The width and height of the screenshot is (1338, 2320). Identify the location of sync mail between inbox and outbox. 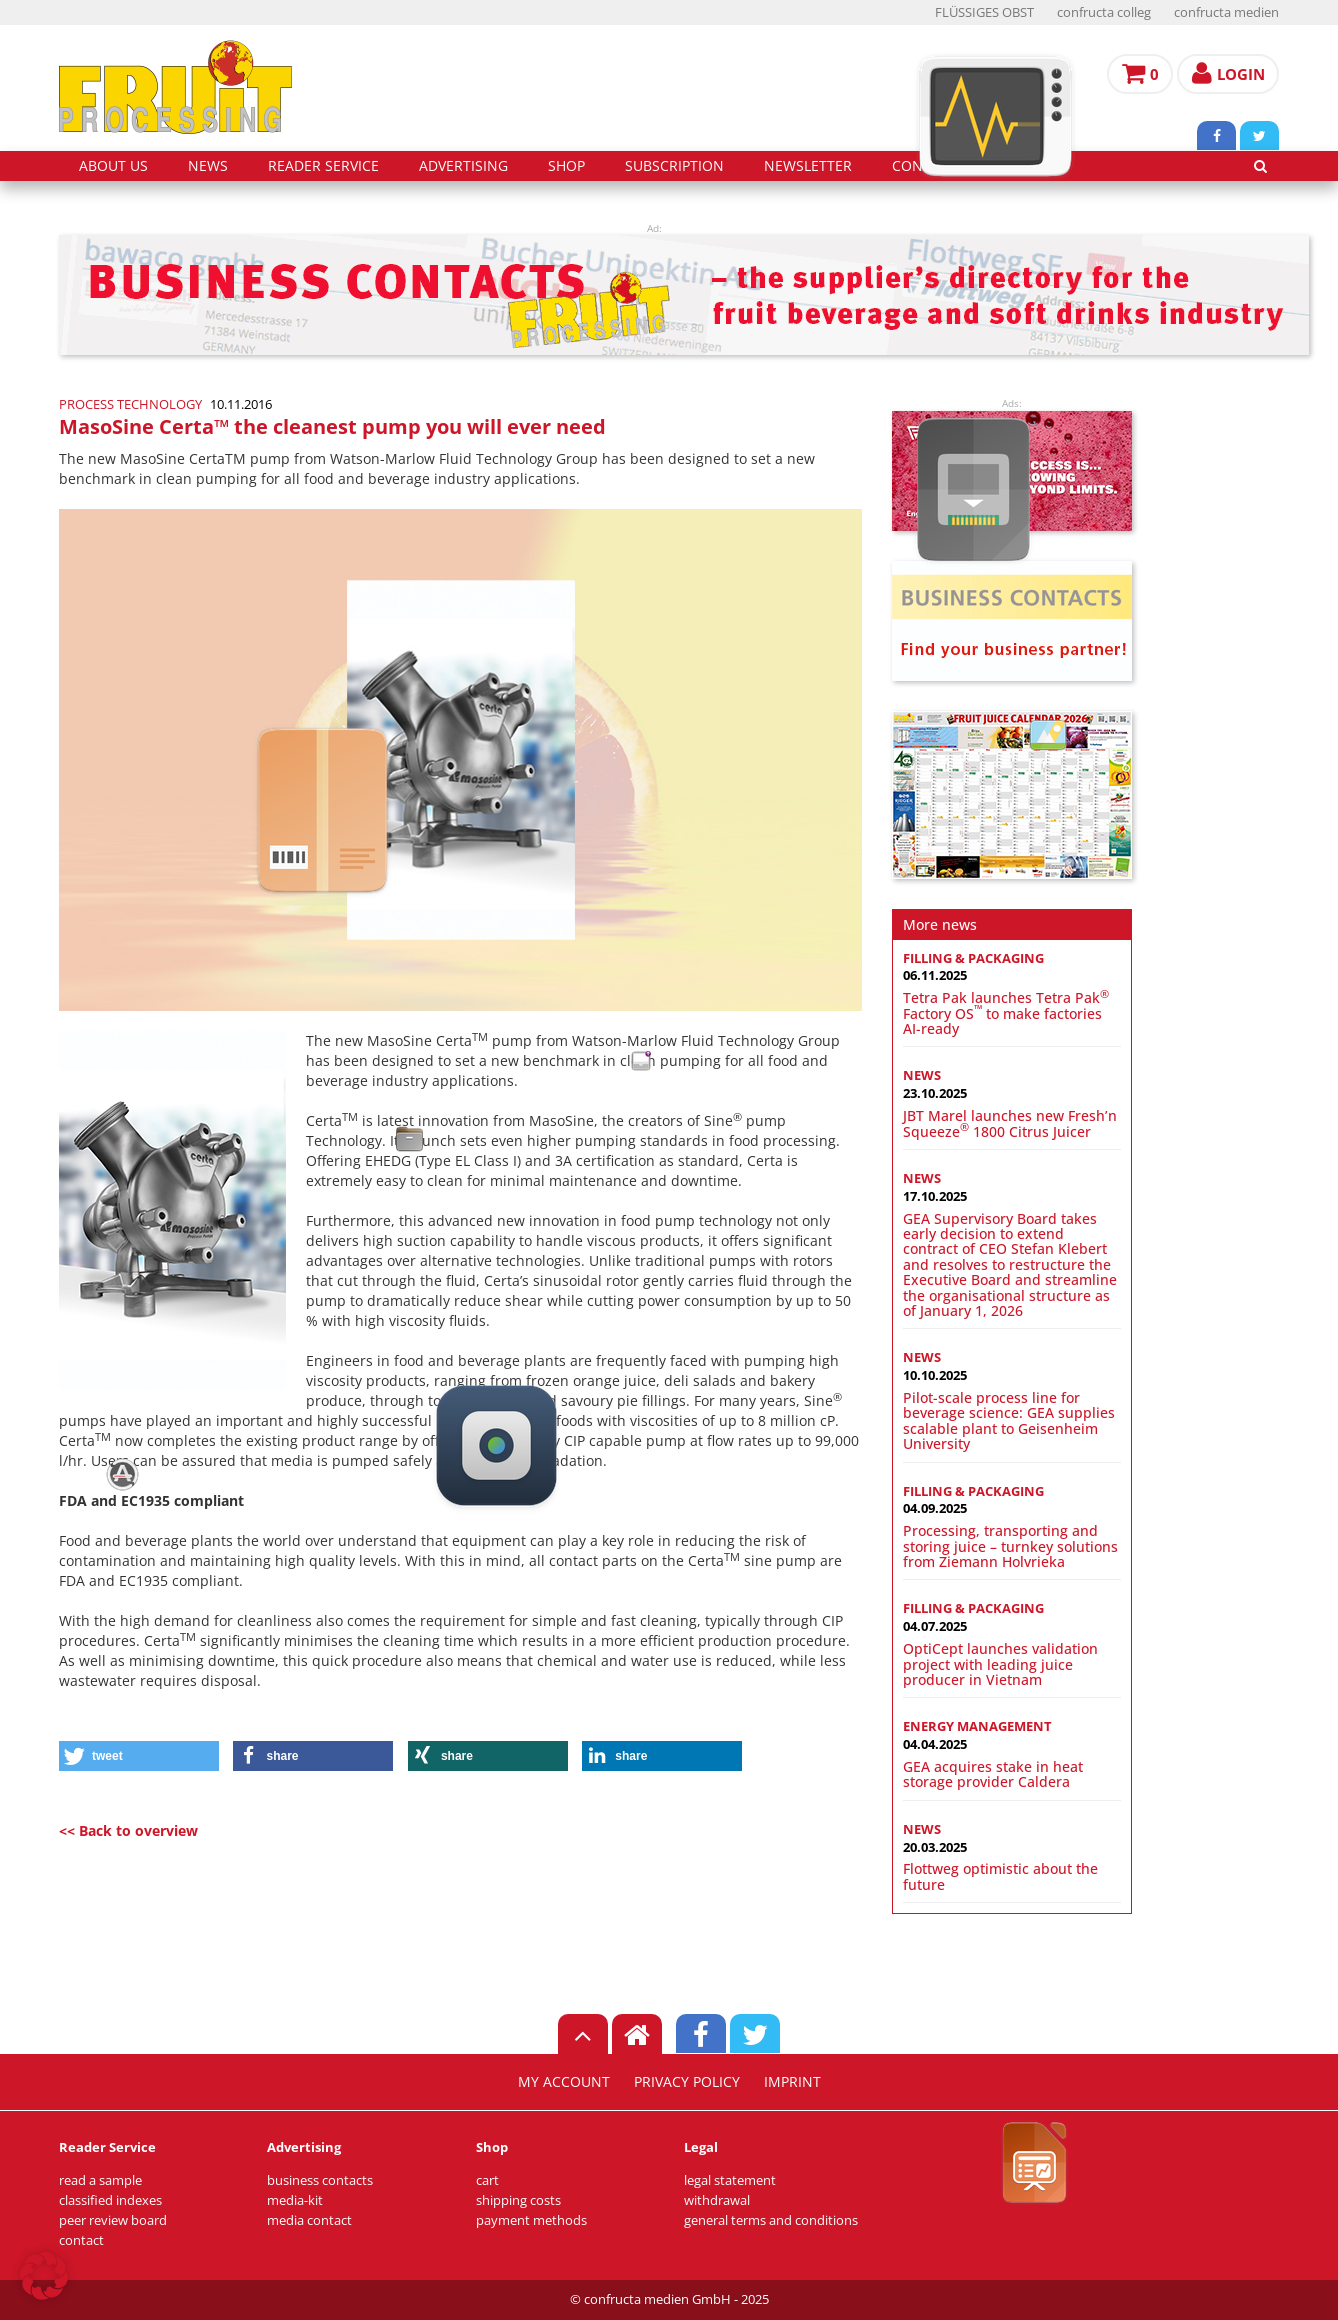
(641, 1061).